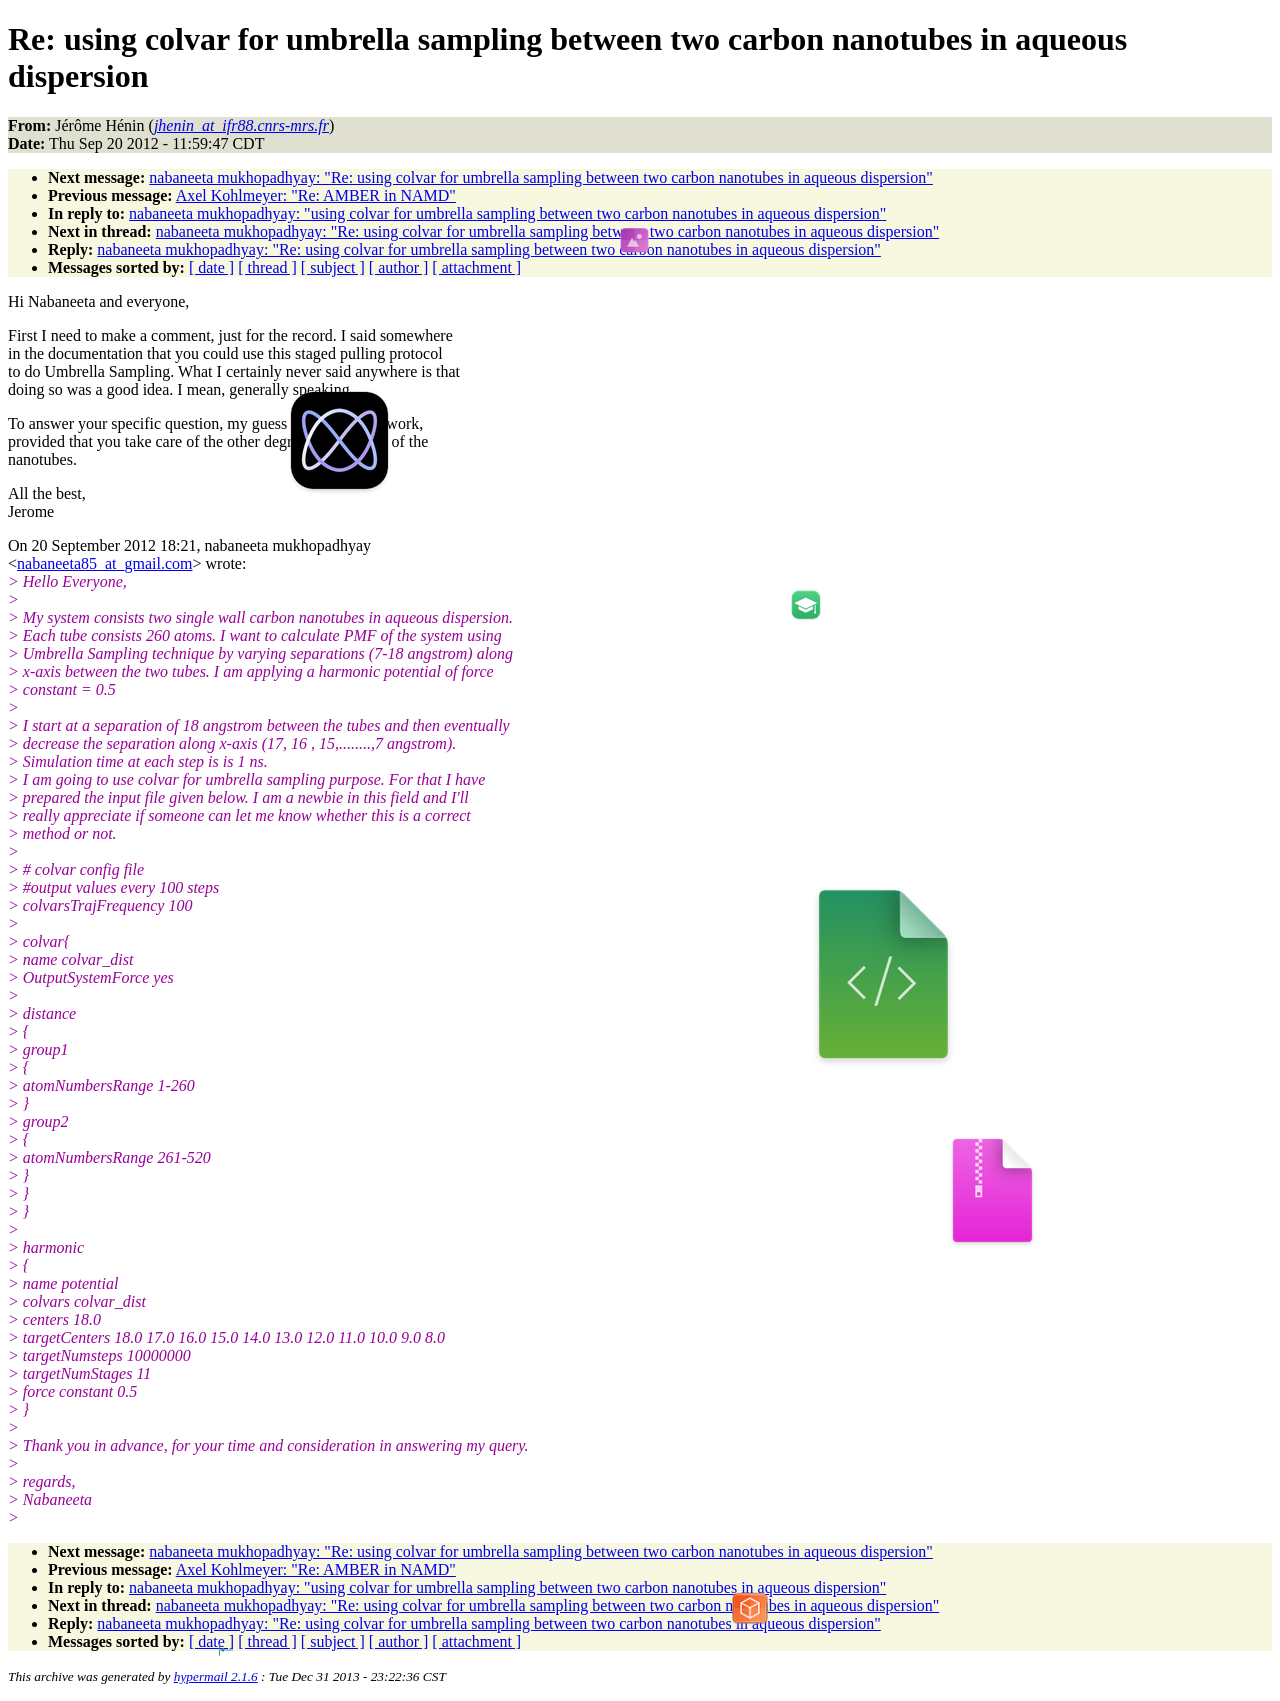 The image size is (1280, 1701). What do you see at coordinates (634, 239) in the screenshot?
I see `open an image file` at bounding box center [634, 239].